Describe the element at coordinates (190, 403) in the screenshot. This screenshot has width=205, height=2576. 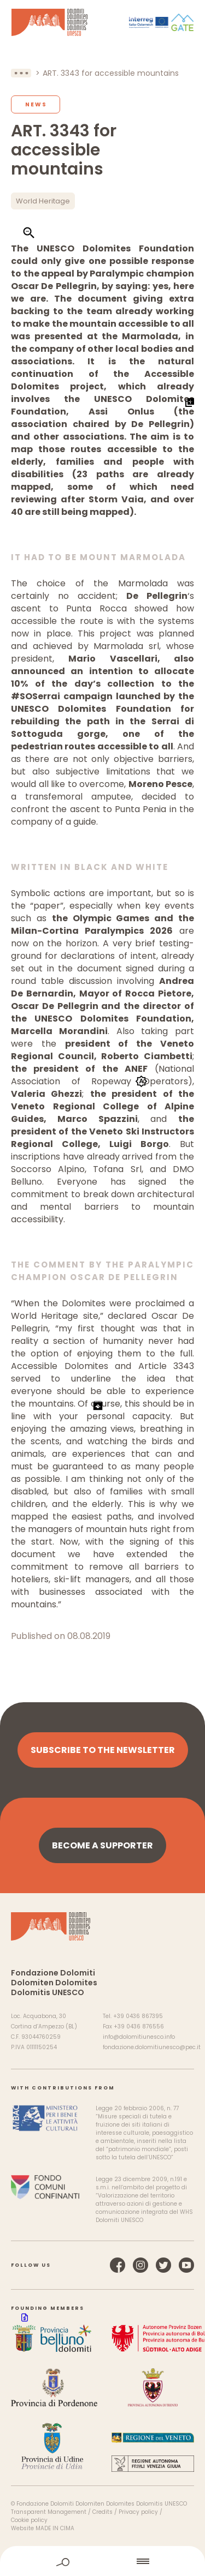
I see `add to queue` at that location.